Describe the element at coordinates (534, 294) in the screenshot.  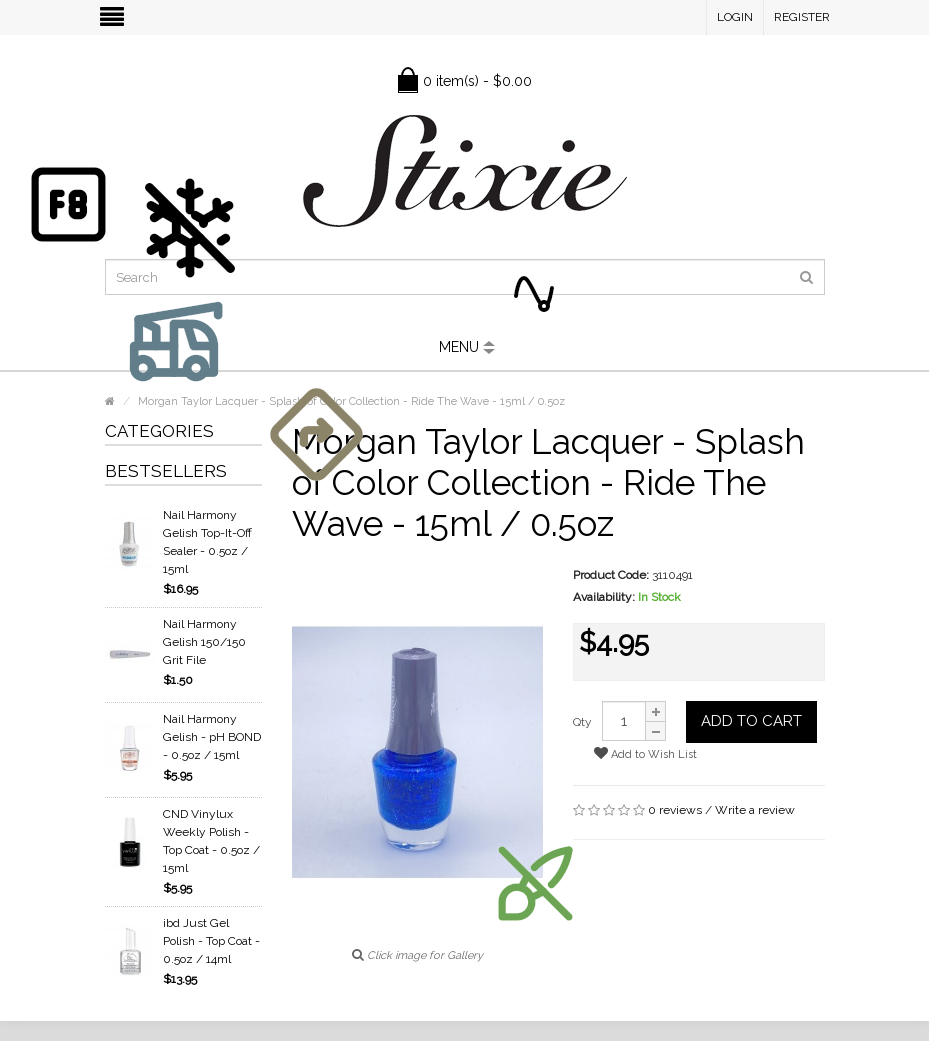
I see `find the minimum value in a dataset` at that location.